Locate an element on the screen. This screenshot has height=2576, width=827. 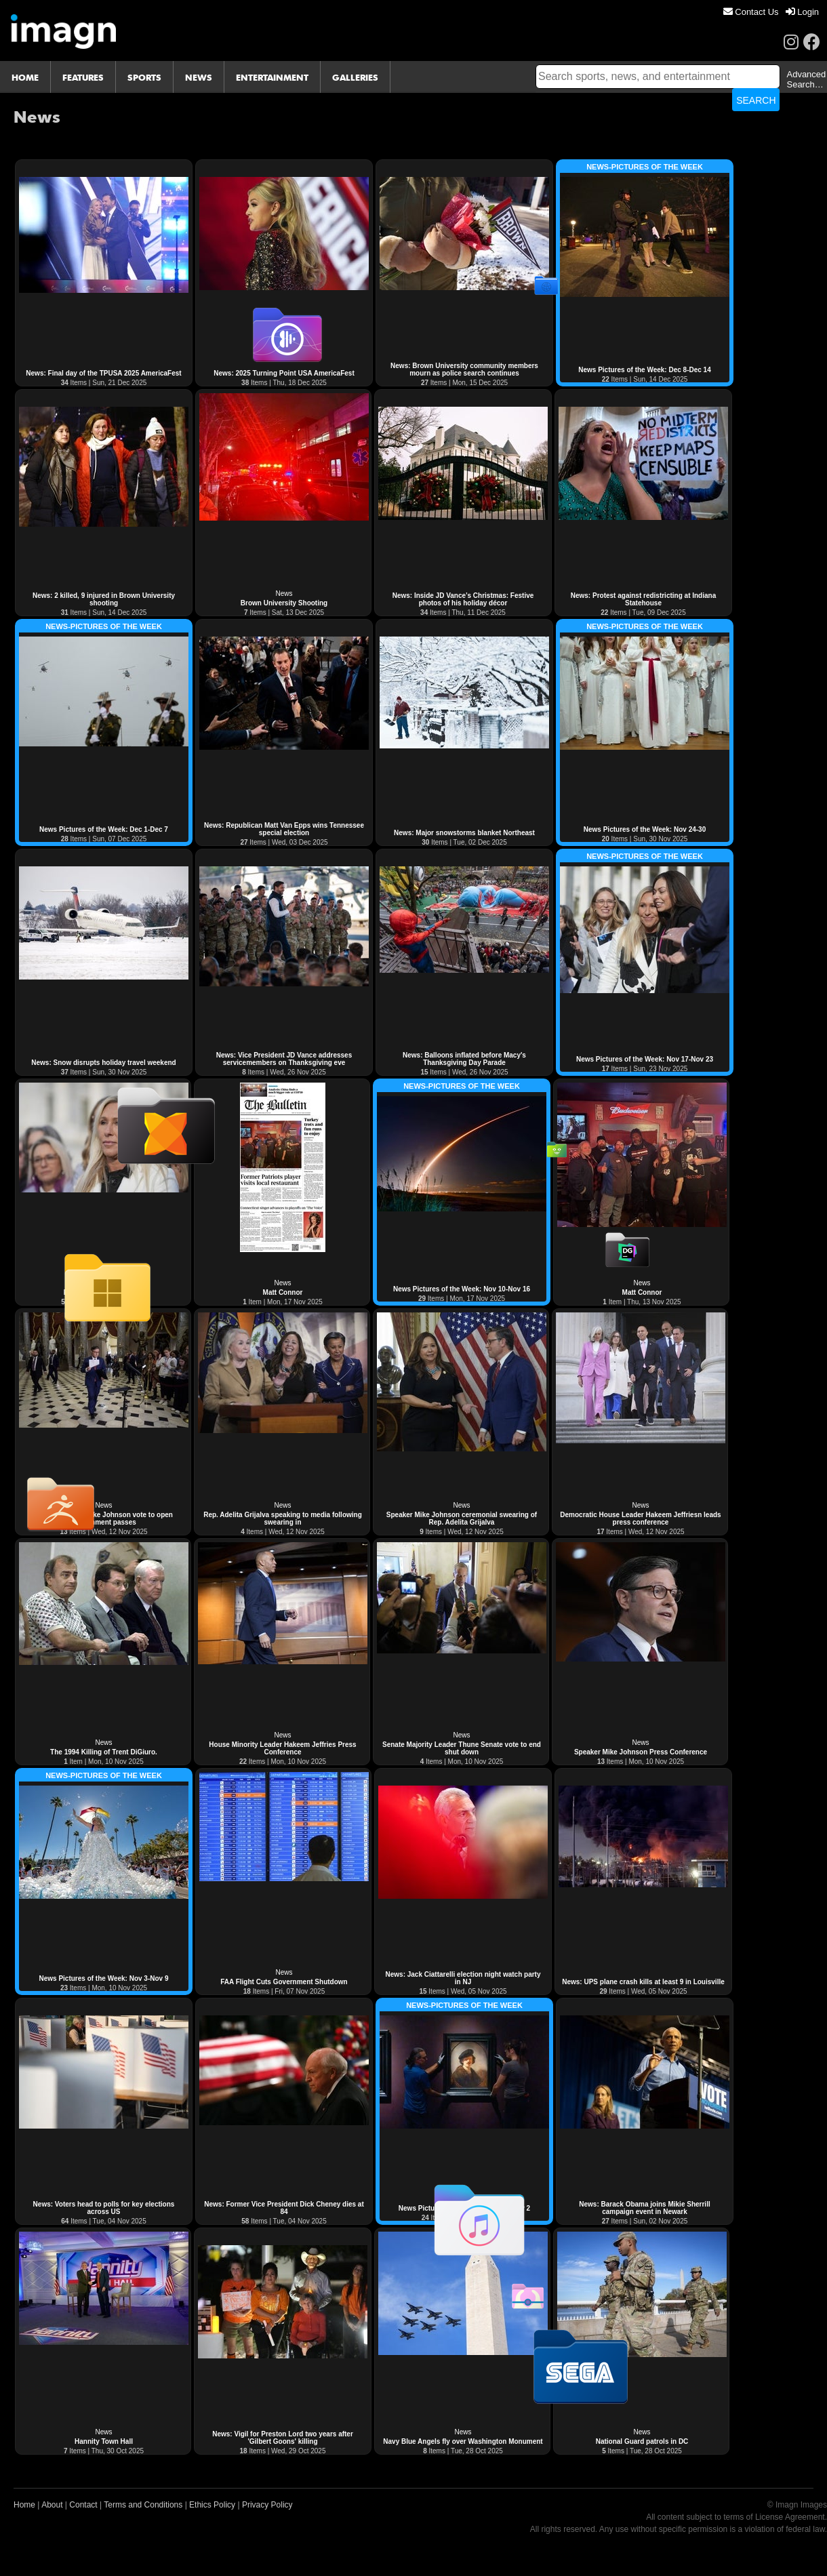
open JetBrains DataGrip project folder is located at coordinates (627, 1251).